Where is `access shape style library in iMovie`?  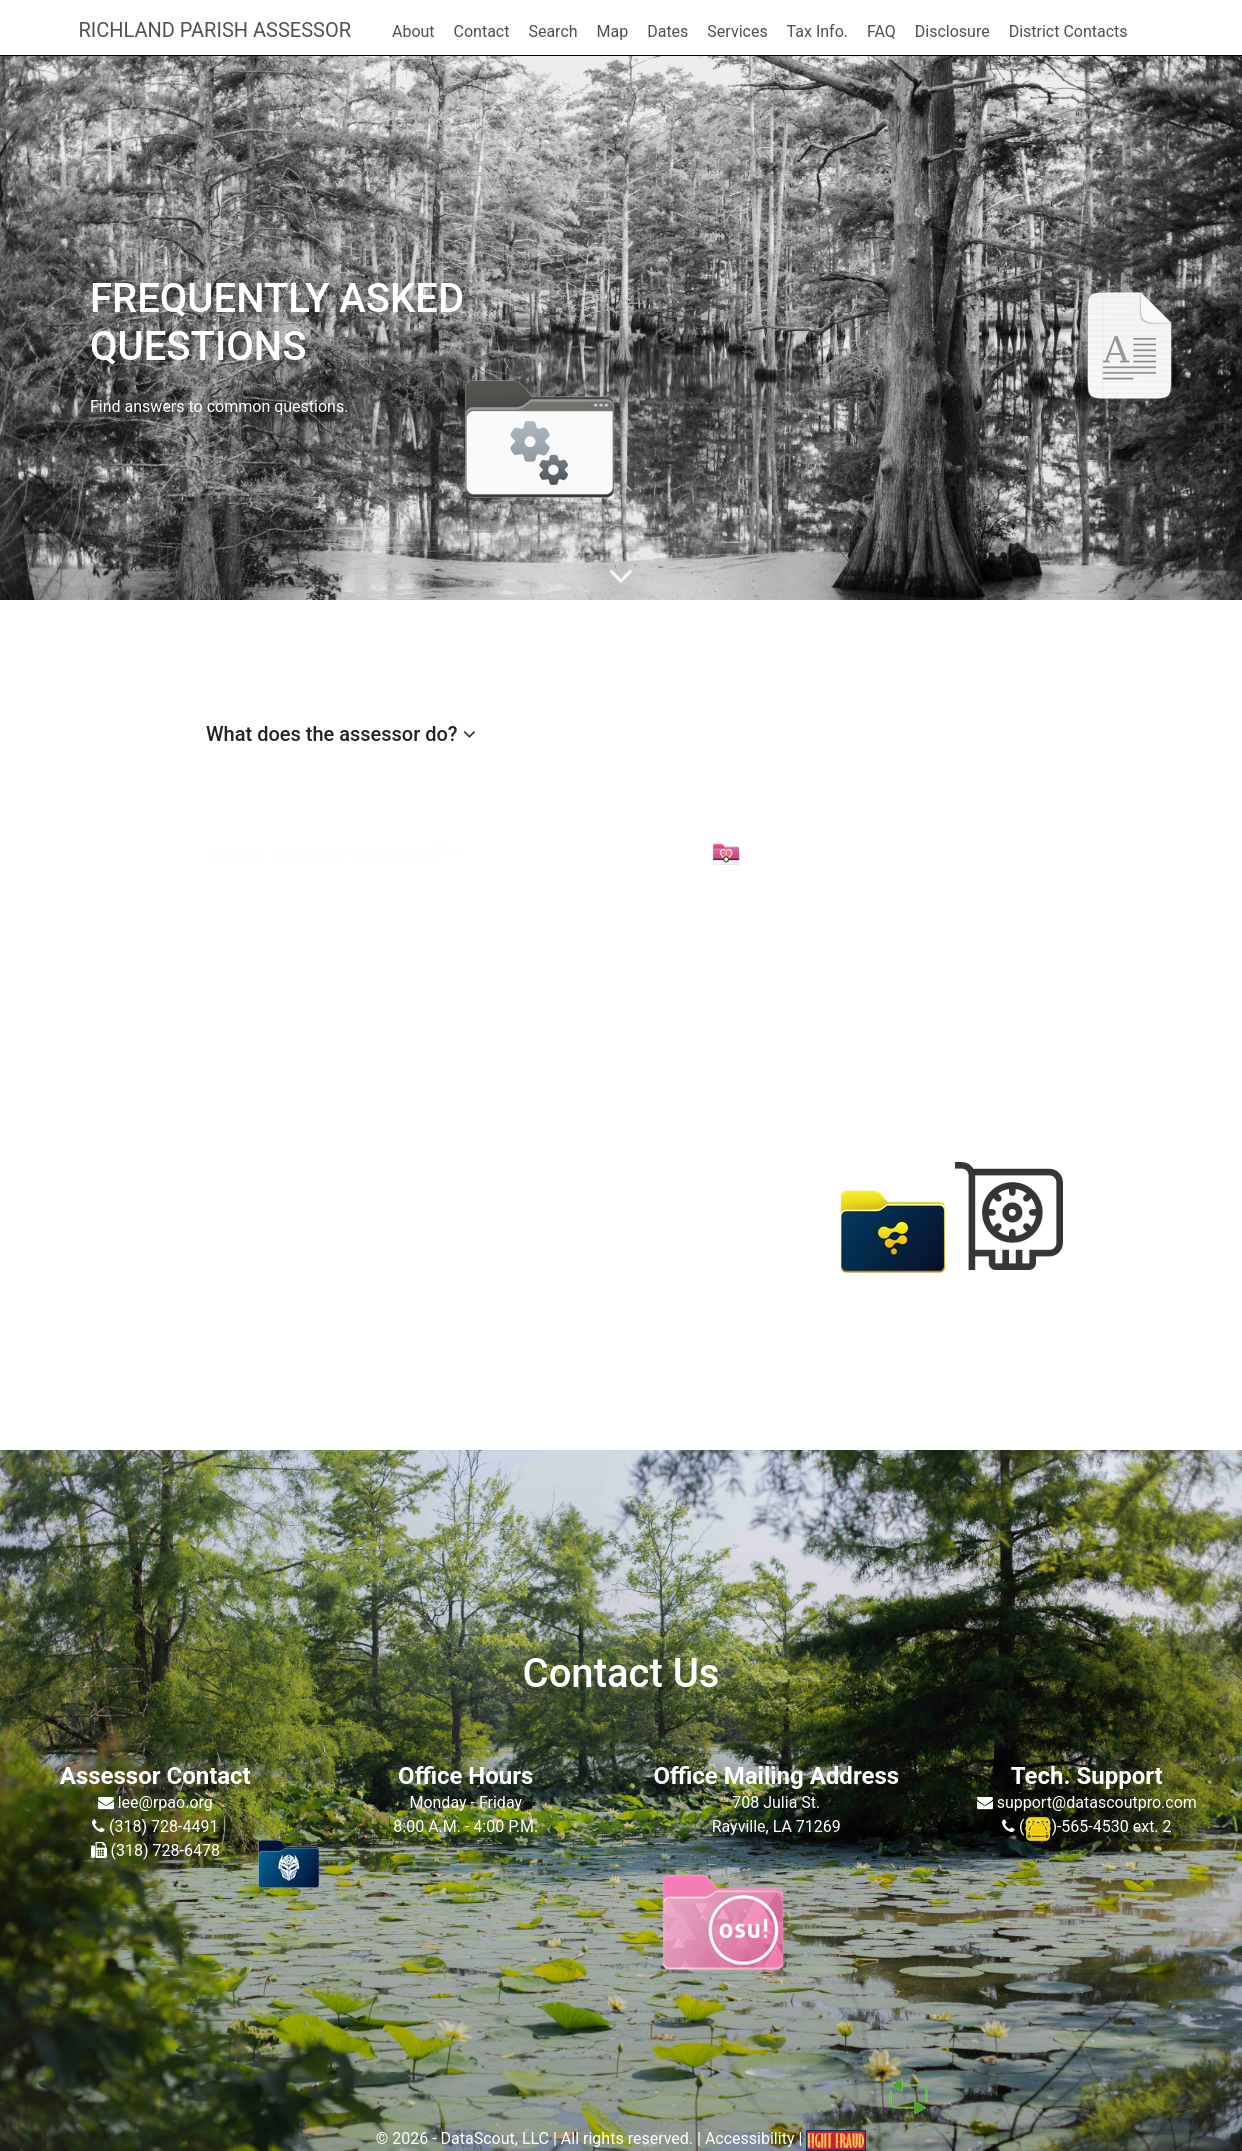
access shape style library in iMovie is located at coordinates (1038, 1829).